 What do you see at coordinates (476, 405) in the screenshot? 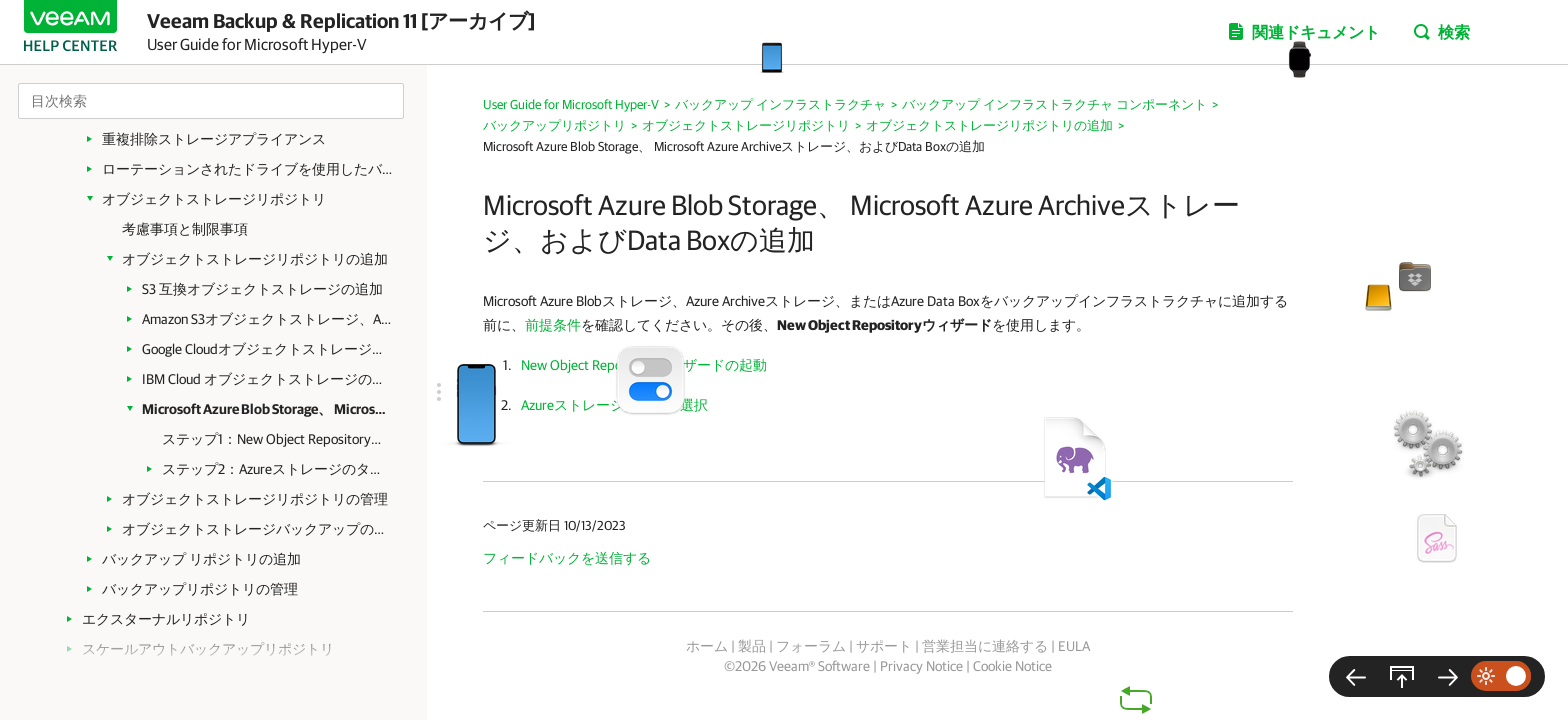
I see `indicates a connected iPhone device` at bounding box center [476, 405].